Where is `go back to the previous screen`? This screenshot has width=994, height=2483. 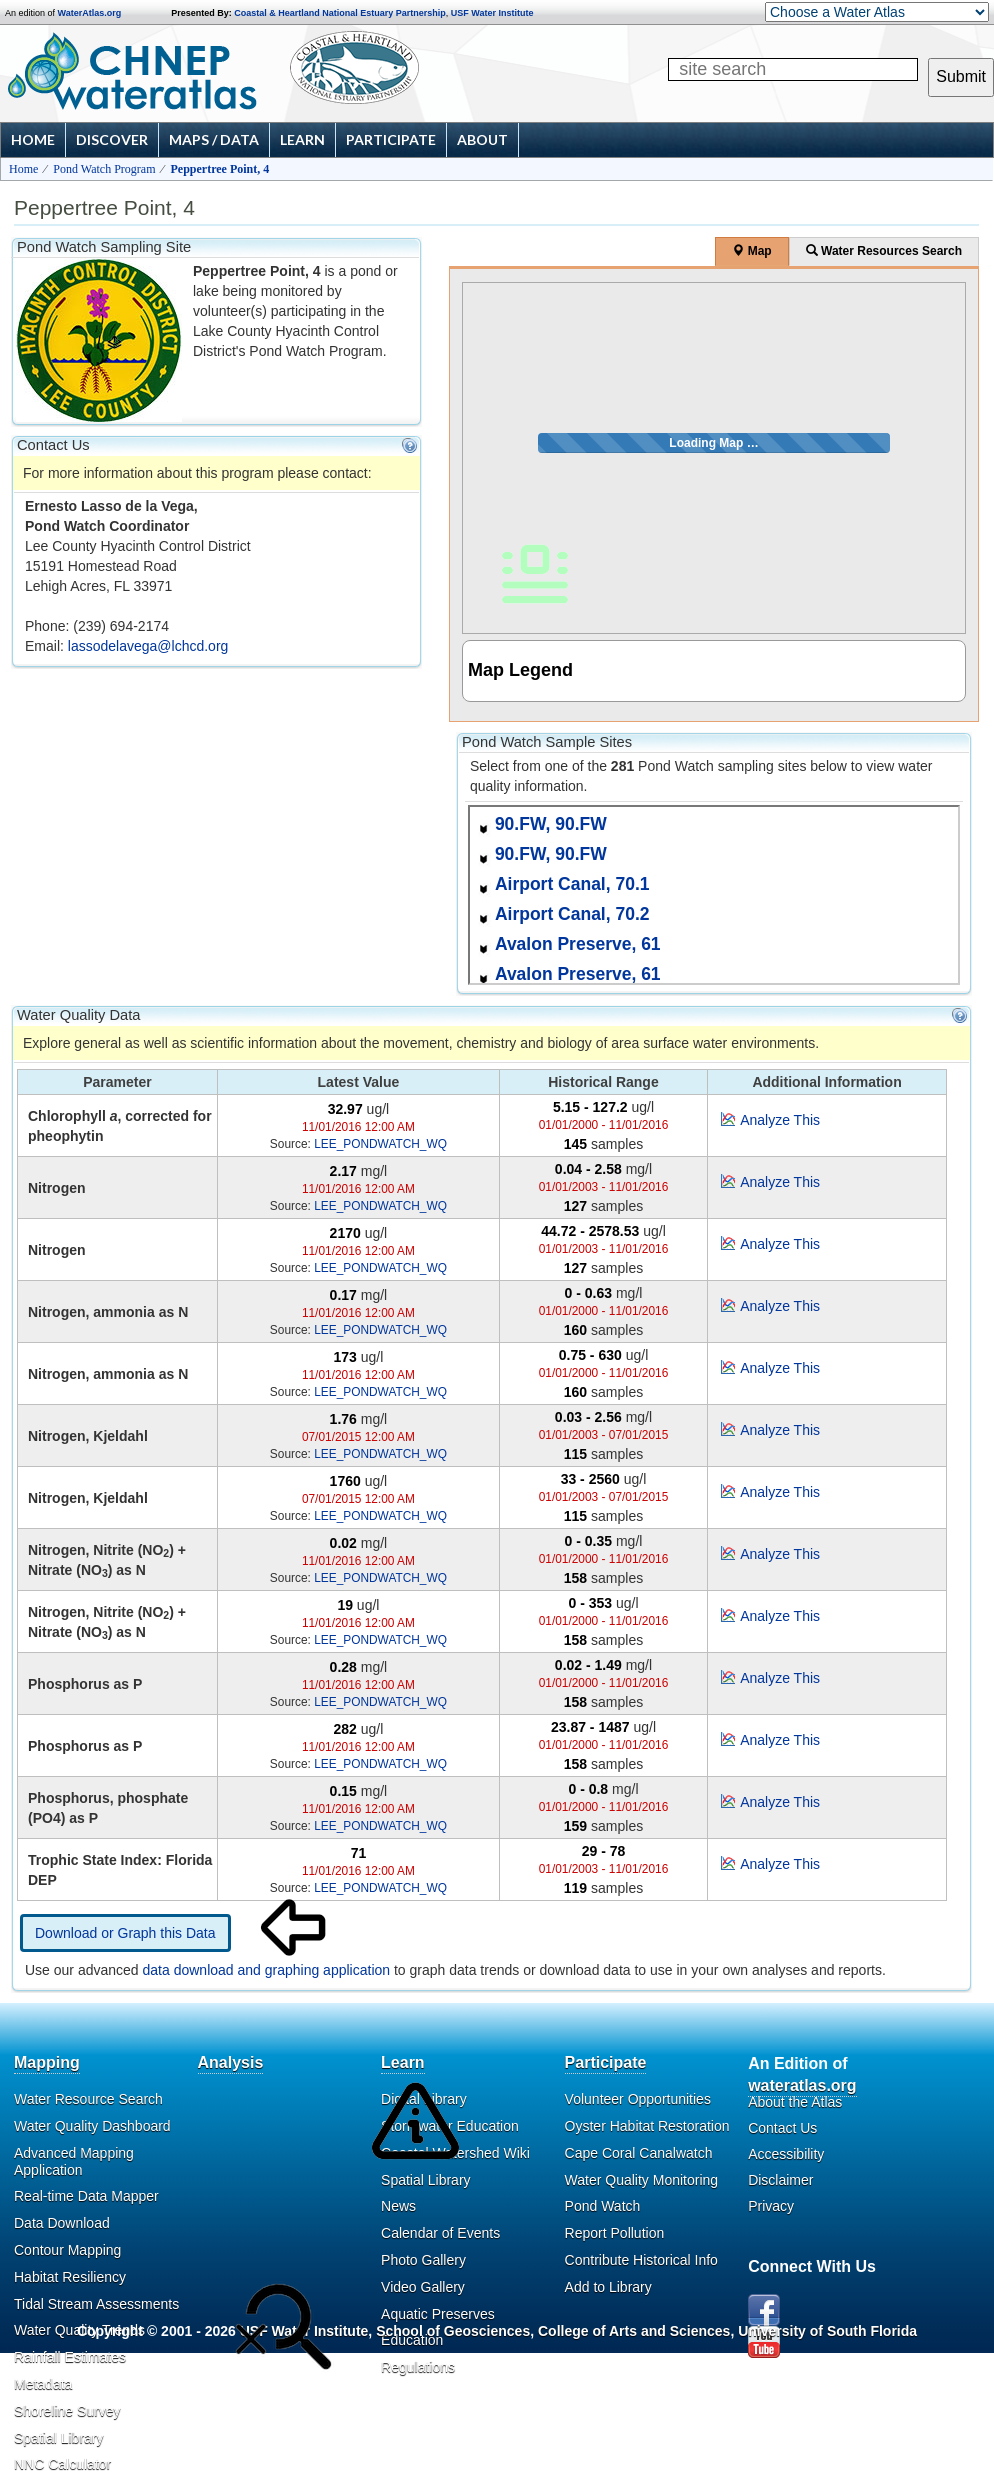
go back to the previous screen is located at coordinates (292, 1927).